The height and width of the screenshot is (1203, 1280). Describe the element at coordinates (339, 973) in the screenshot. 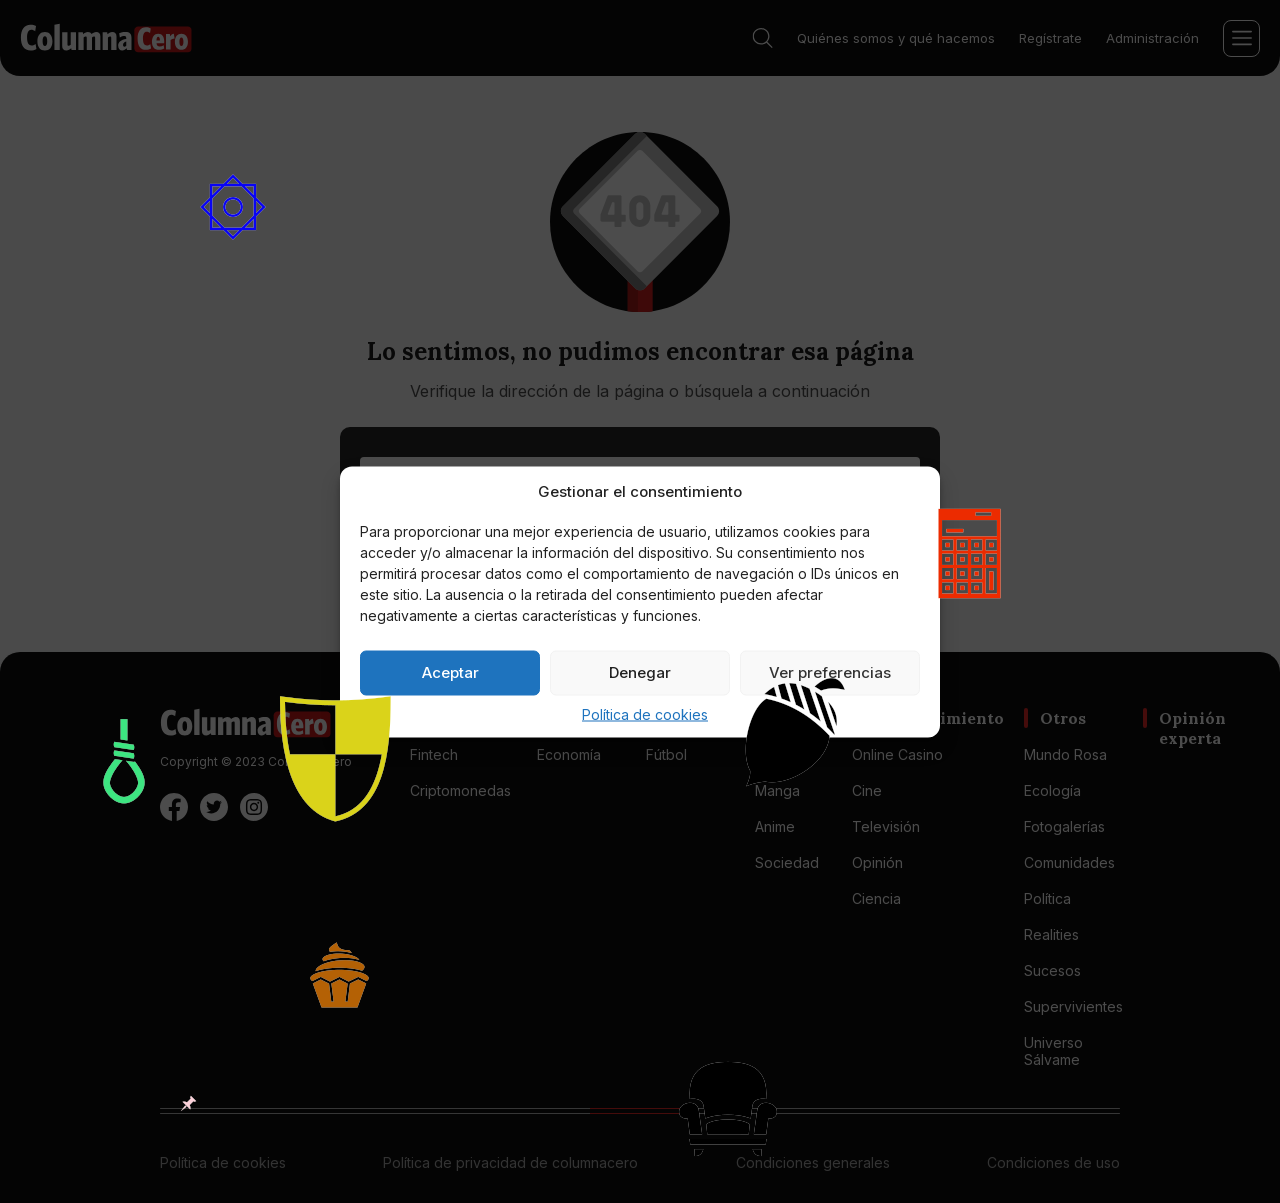

I see `access bakery or dessert options` at that location.